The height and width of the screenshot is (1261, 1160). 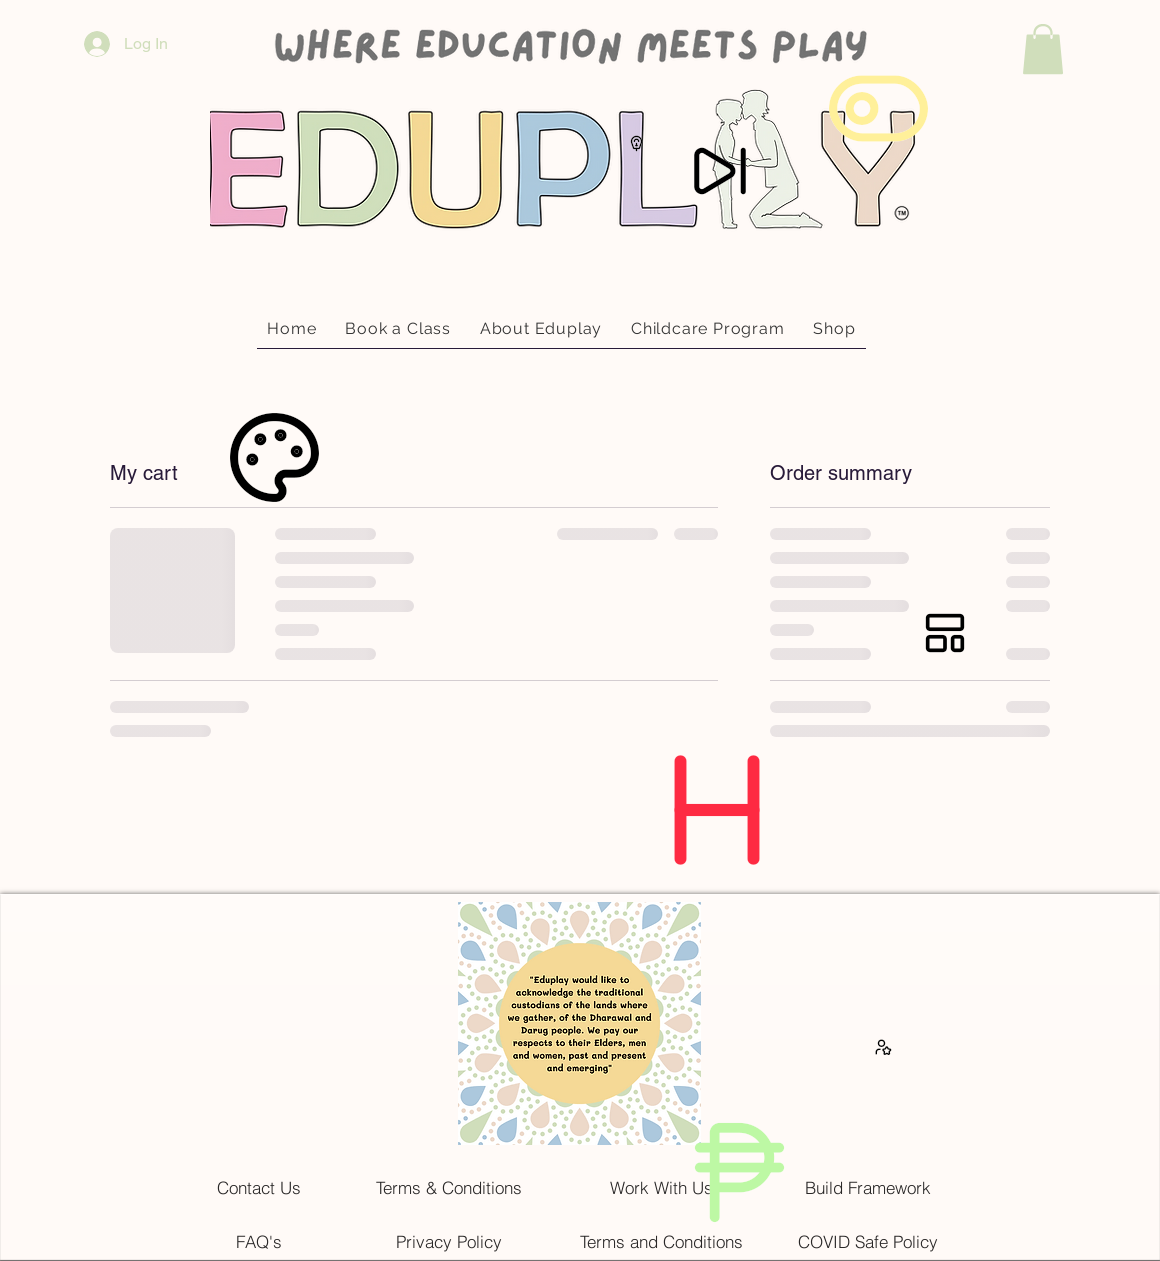 What do you see at coordinates (720, 171) in the screenshot?
I see `skip to the next track or video` at bounding box center [720, 171].